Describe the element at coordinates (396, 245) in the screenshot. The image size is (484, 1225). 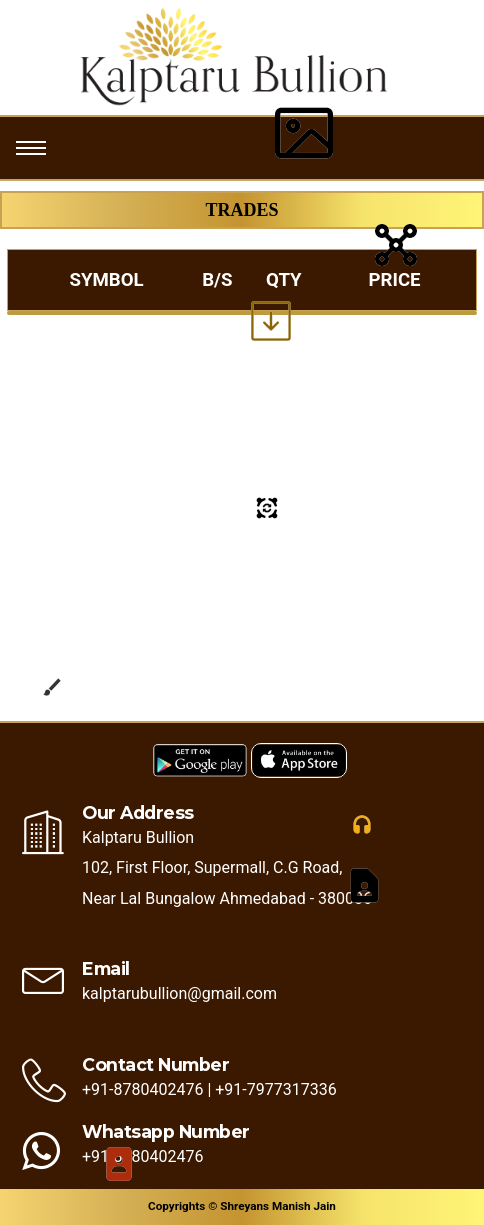
I see `view star network topology` at that location.